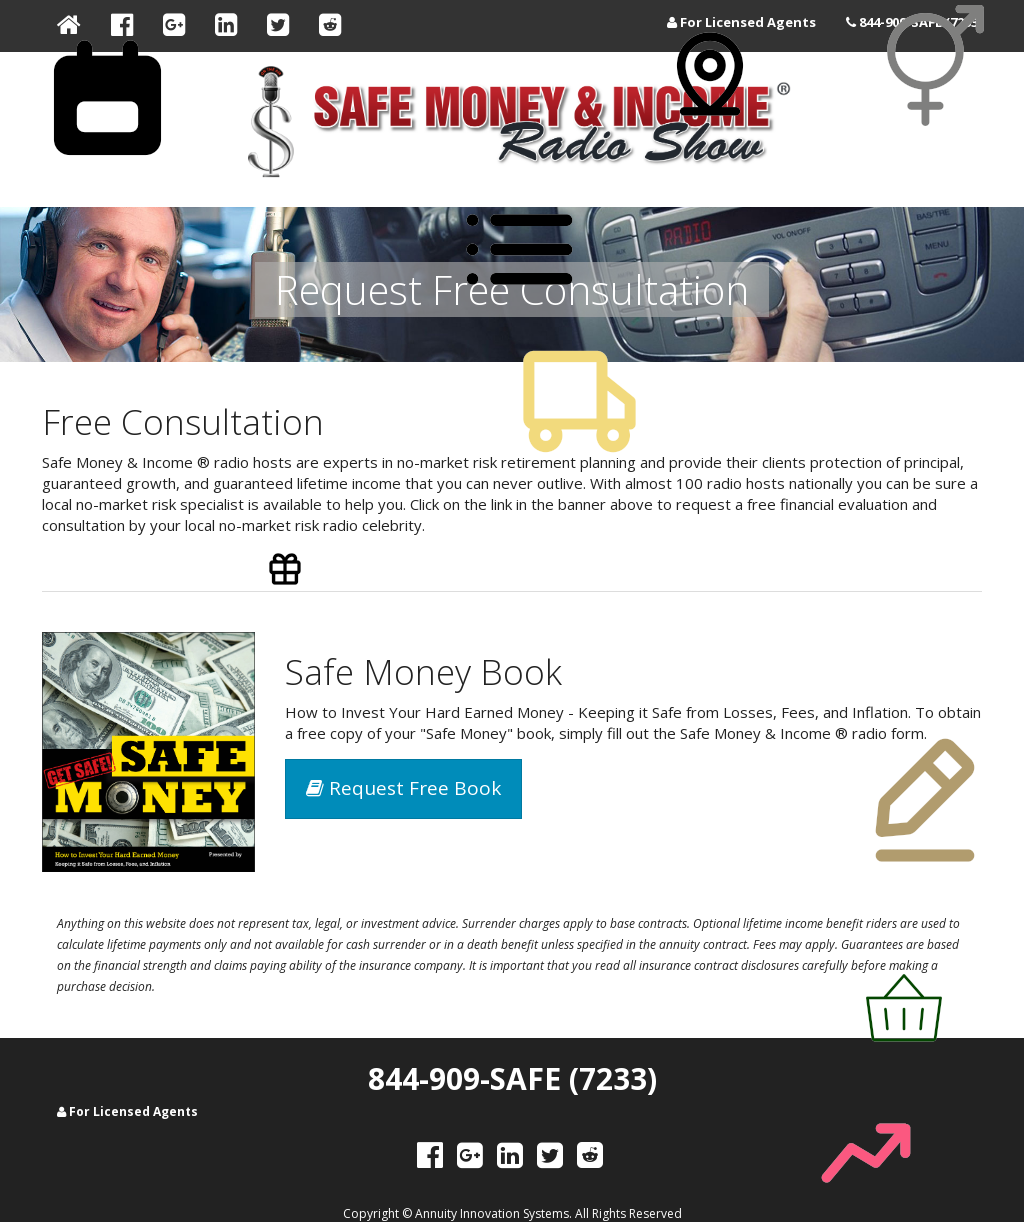 The width and height of the screenshot is (1024, 1222). I want to click on select gender or sex options, so click(935, 65).